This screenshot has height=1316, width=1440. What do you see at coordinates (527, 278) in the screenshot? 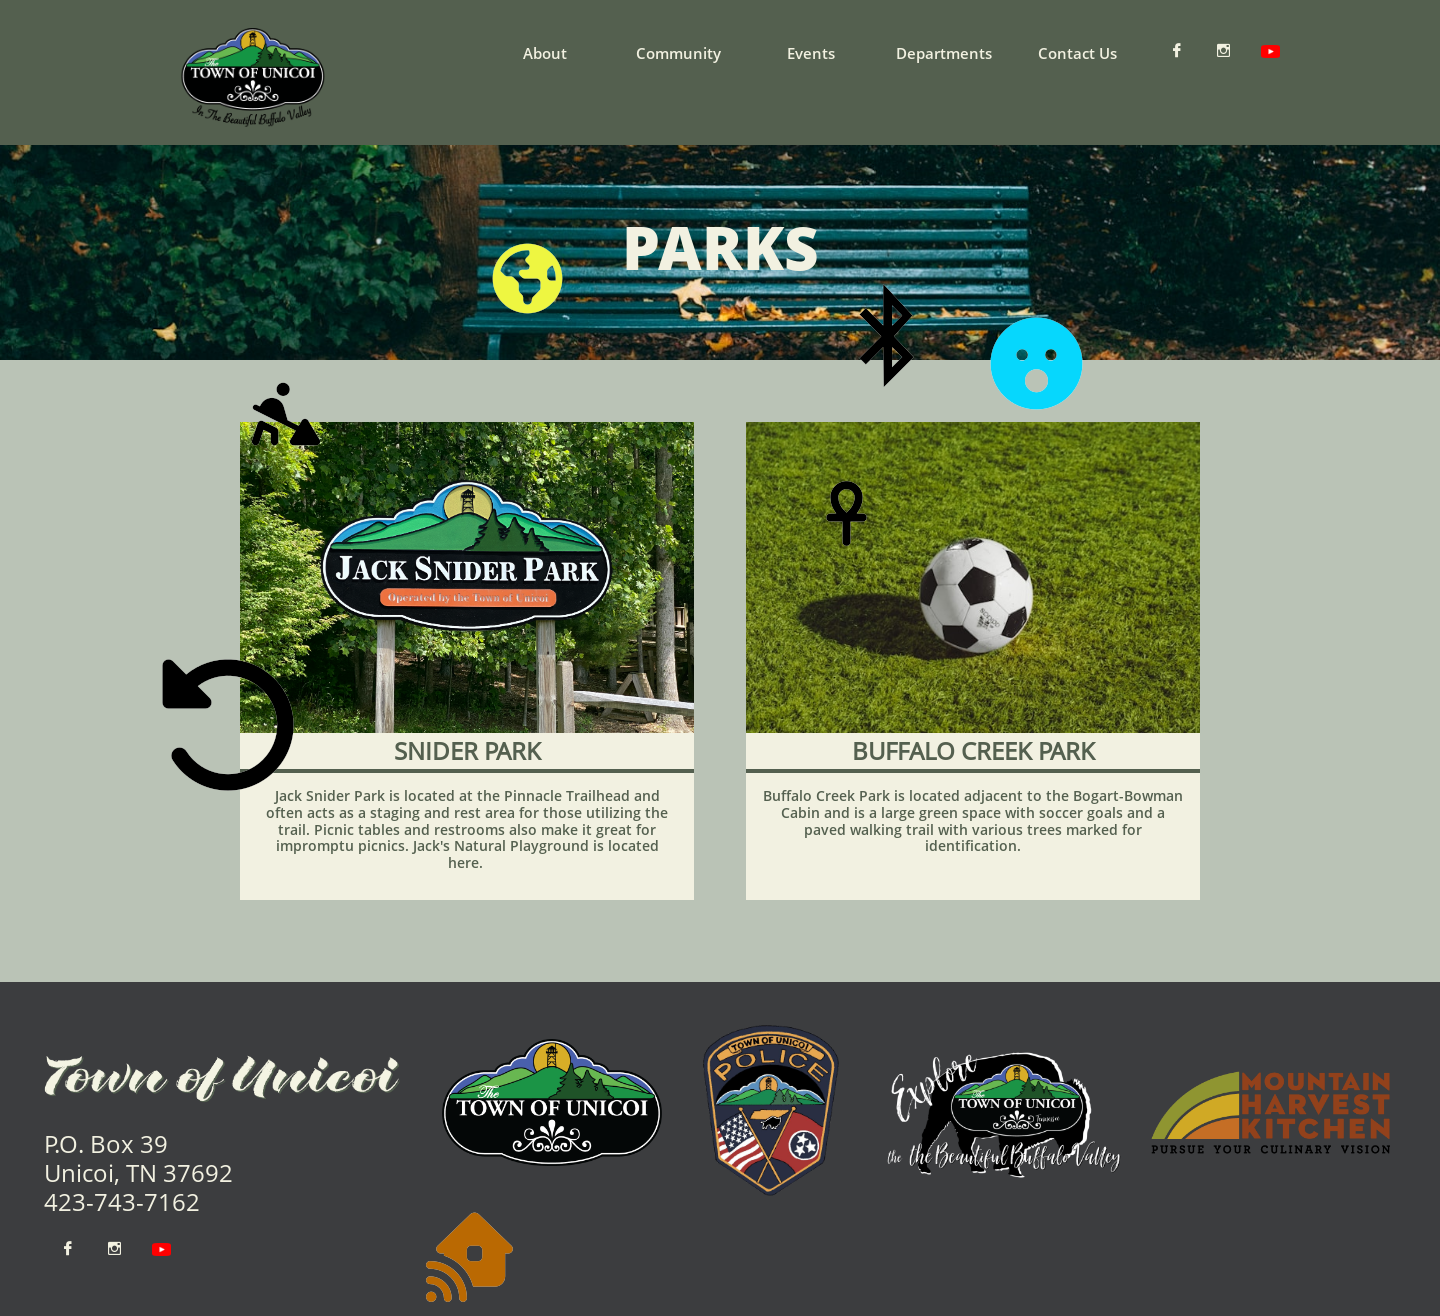
I see `switch to global or worldwide view` at bounding box center [527, 278].